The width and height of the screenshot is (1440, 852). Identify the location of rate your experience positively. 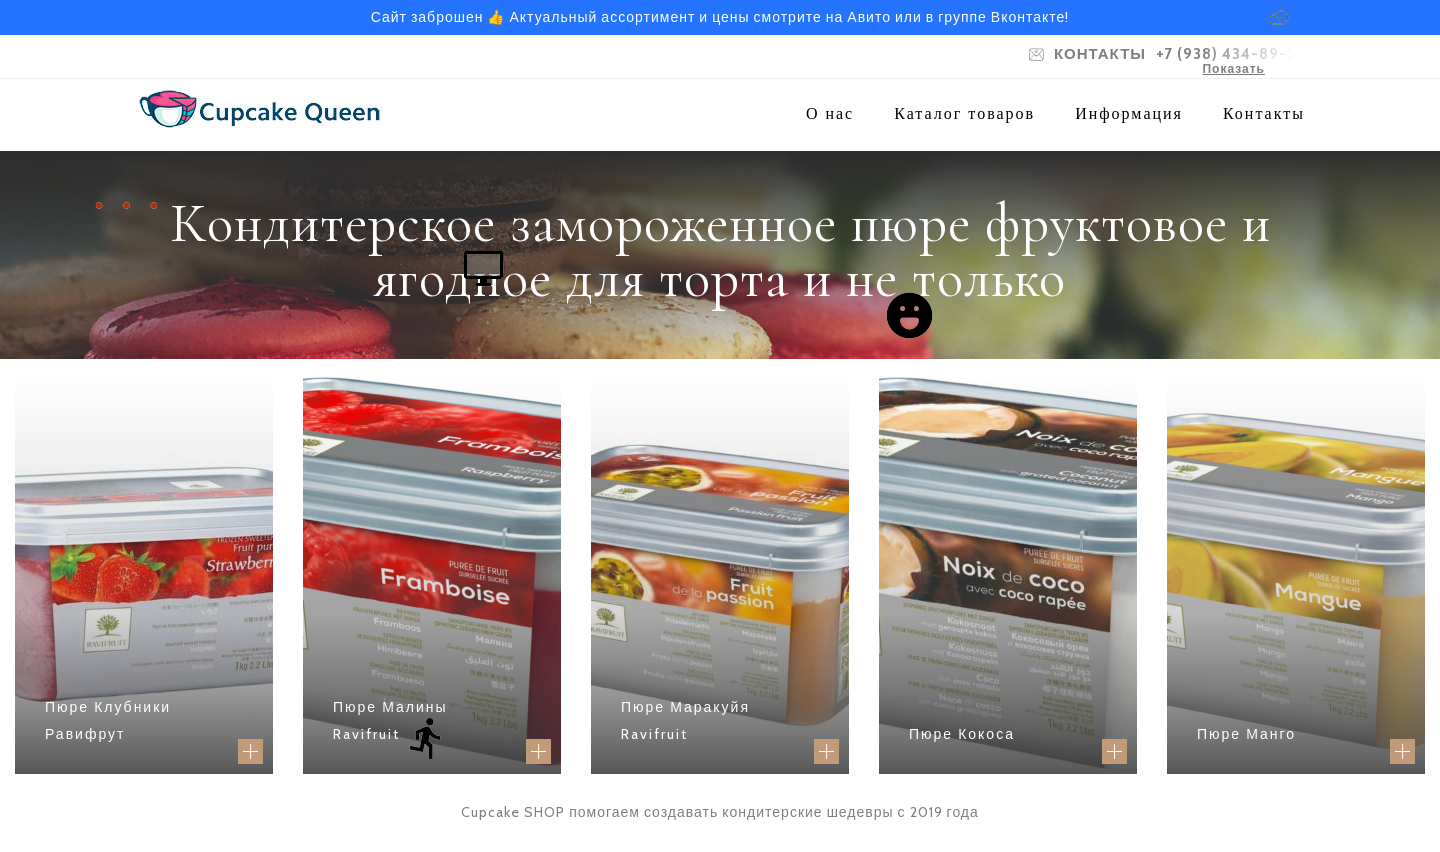
(909, 315).